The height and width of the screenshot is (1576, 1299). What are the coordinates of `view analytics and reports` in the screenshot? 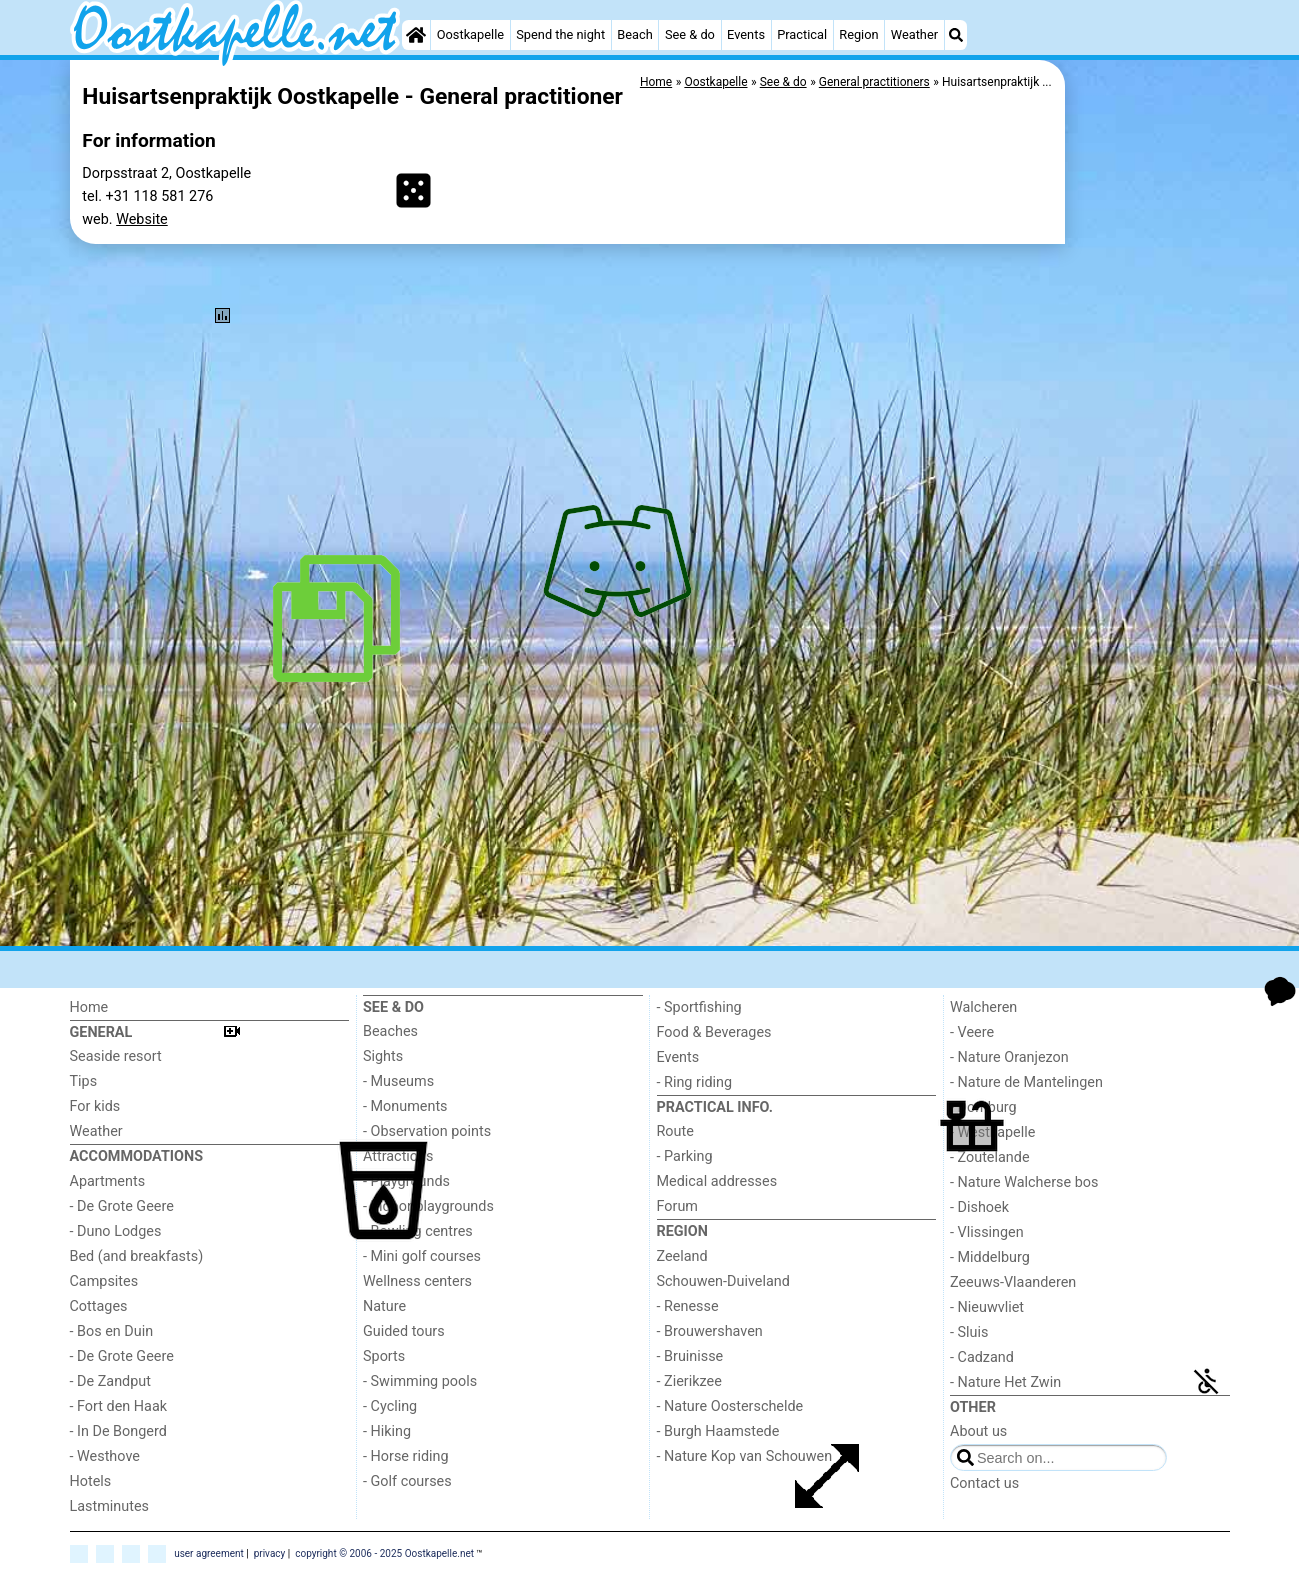 It's located at (222, 315).